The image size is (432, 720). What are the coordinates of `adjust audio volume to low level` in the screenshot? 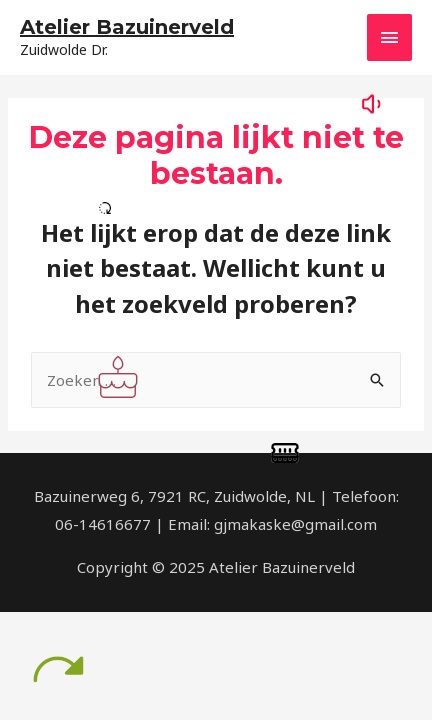 It's located at (374, 104).